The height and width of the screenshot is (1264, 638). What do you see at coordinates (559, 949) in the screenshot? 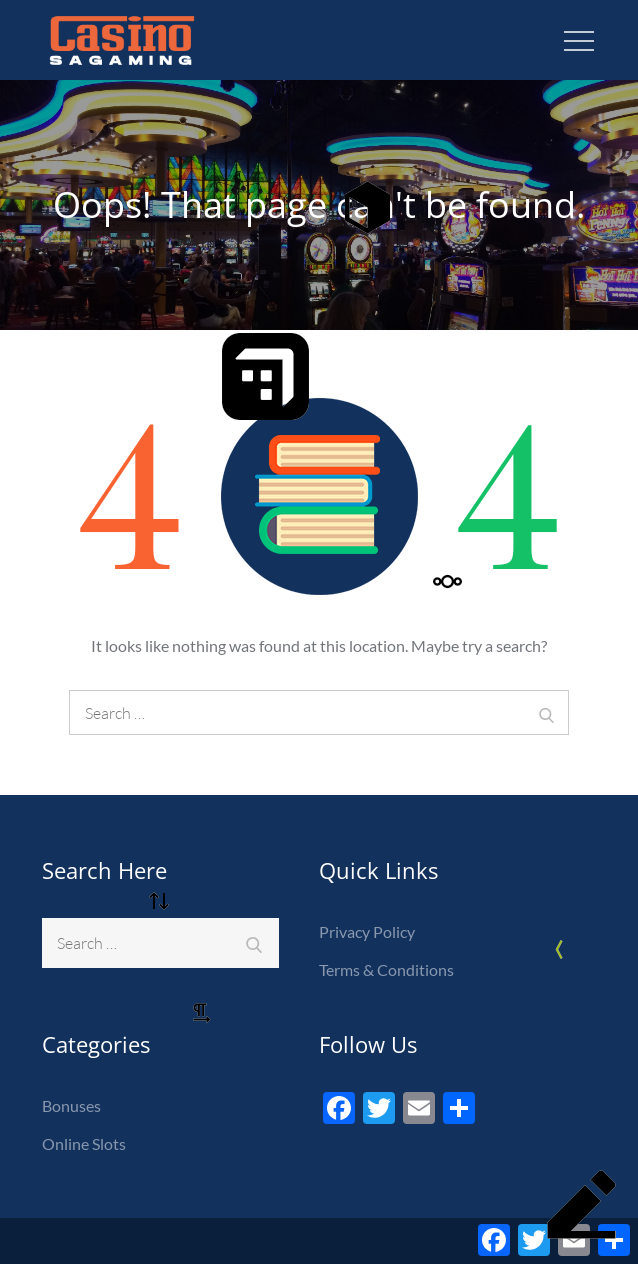
I see `go back to the previous screen` at bounding box center [559, 949].